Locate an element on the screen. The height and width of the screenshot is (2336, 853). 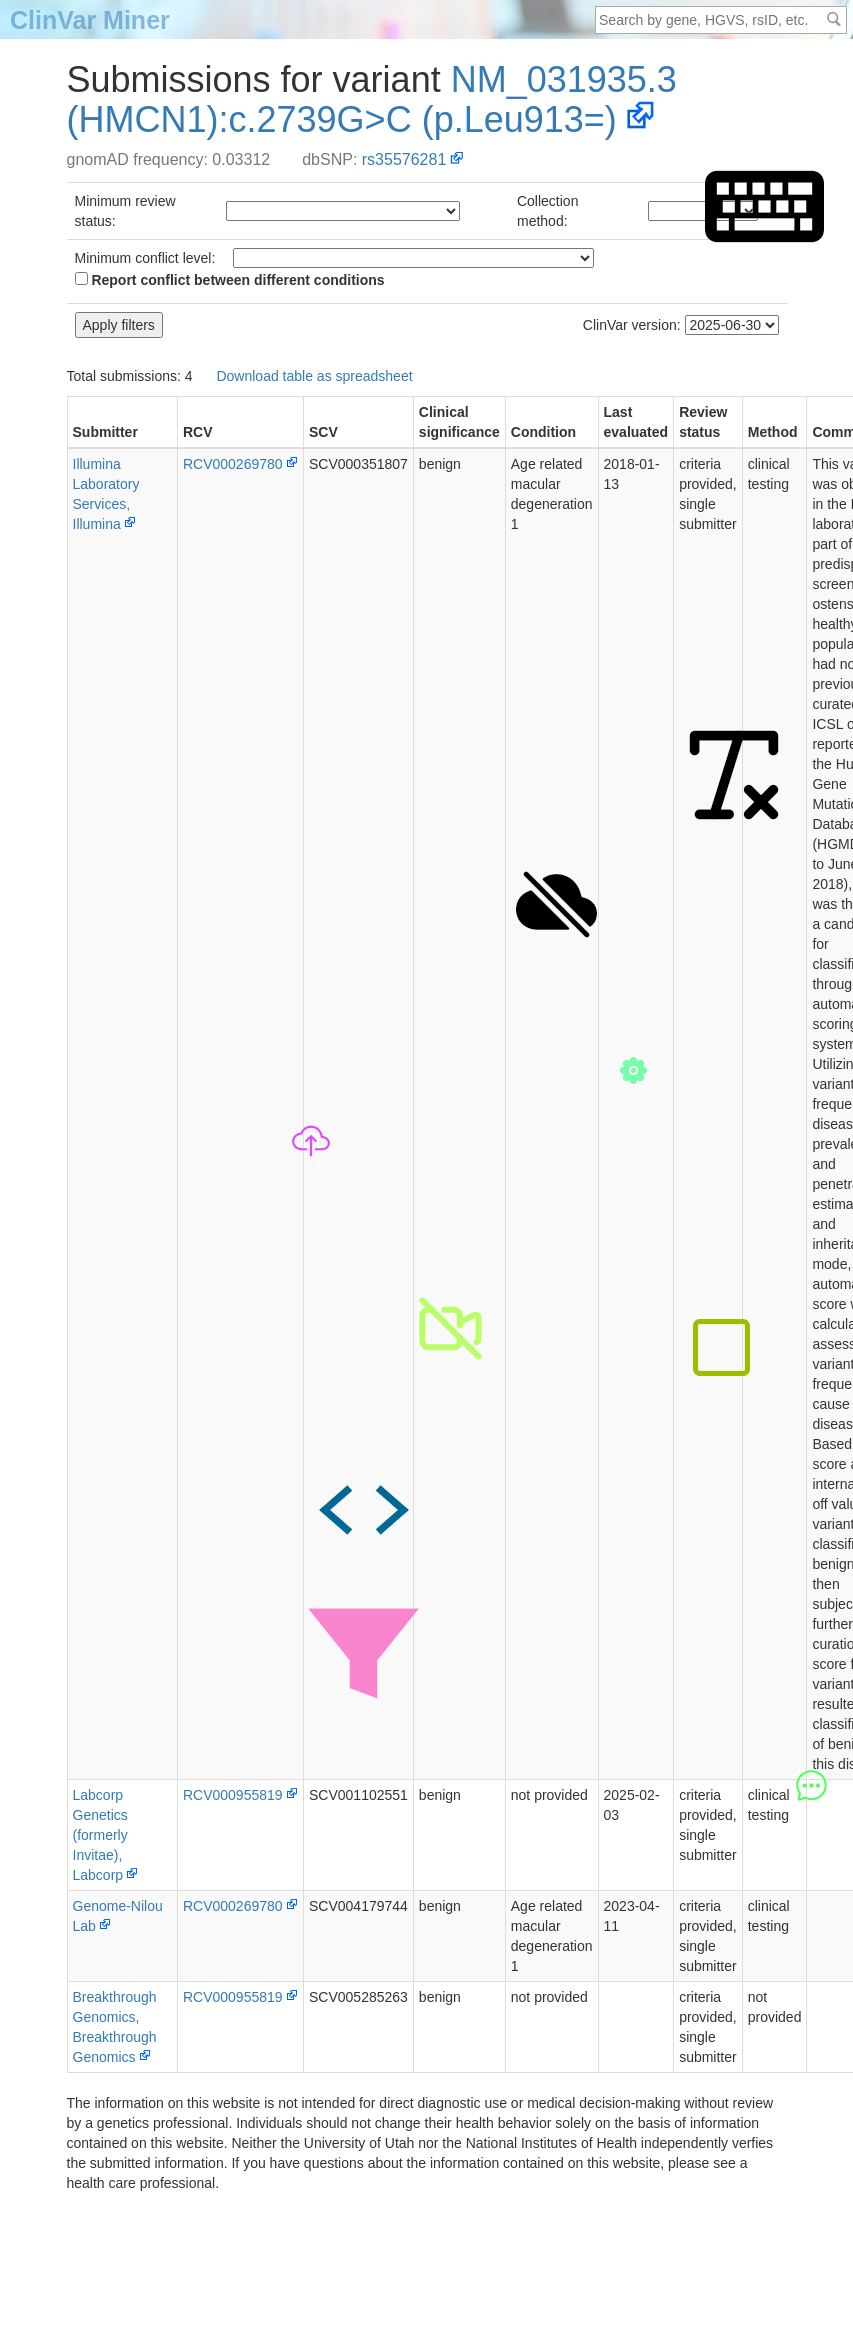
upload a file to cloud storage is located at coordinates (311, 1141).